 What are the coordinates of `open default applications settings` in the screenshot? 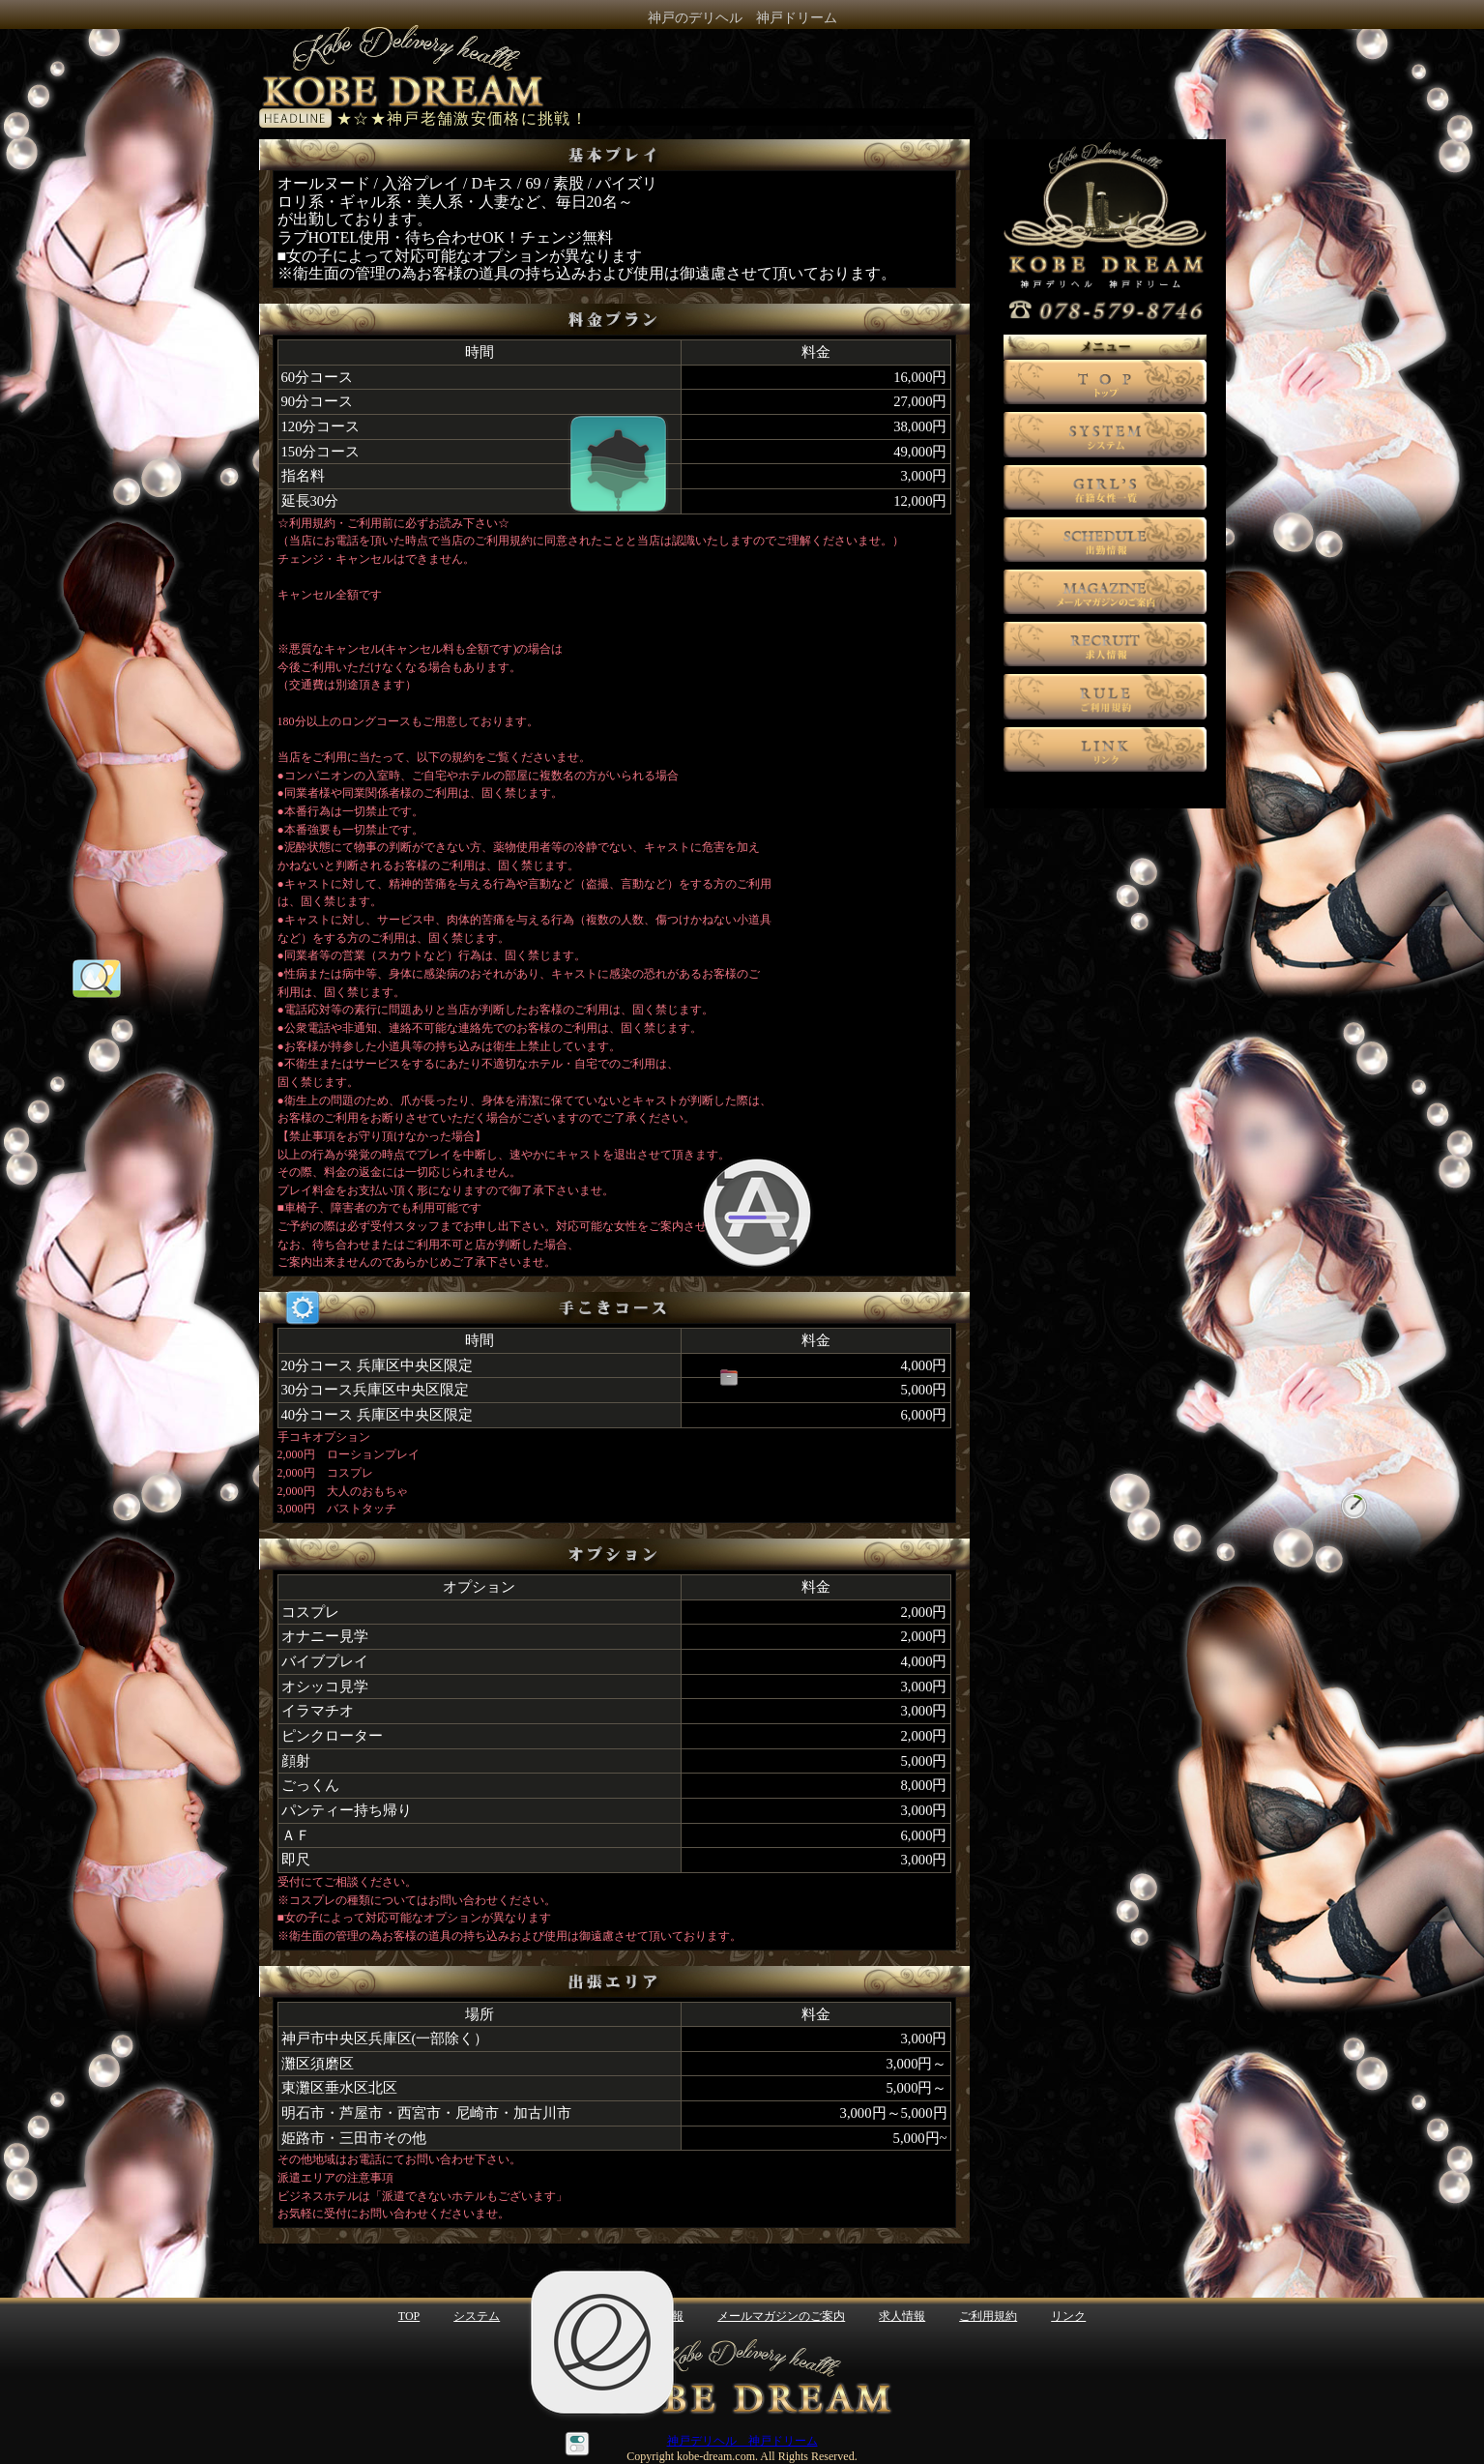 It's located at (303, 1307).